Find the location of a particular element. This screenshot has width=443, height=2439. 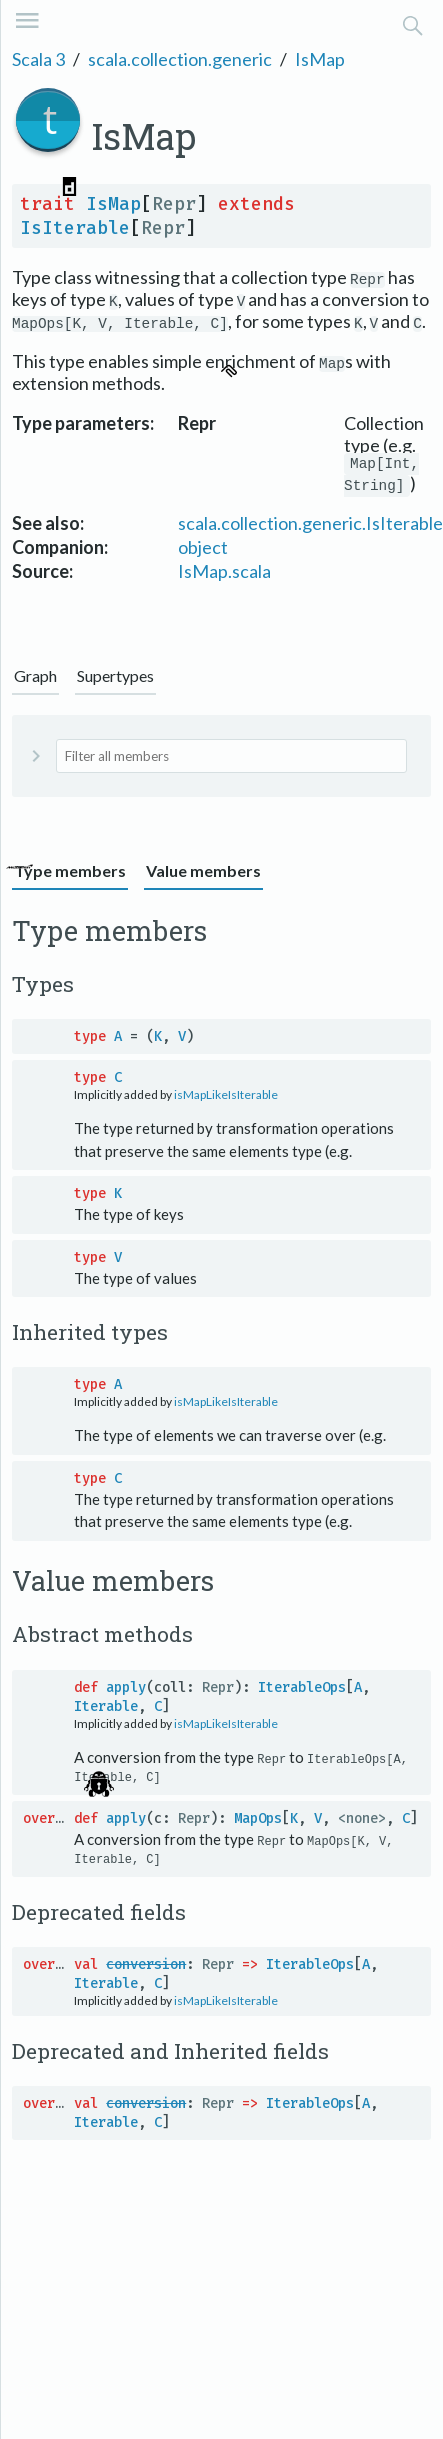

rumahweb company logo is located at coordinates (229, 371).